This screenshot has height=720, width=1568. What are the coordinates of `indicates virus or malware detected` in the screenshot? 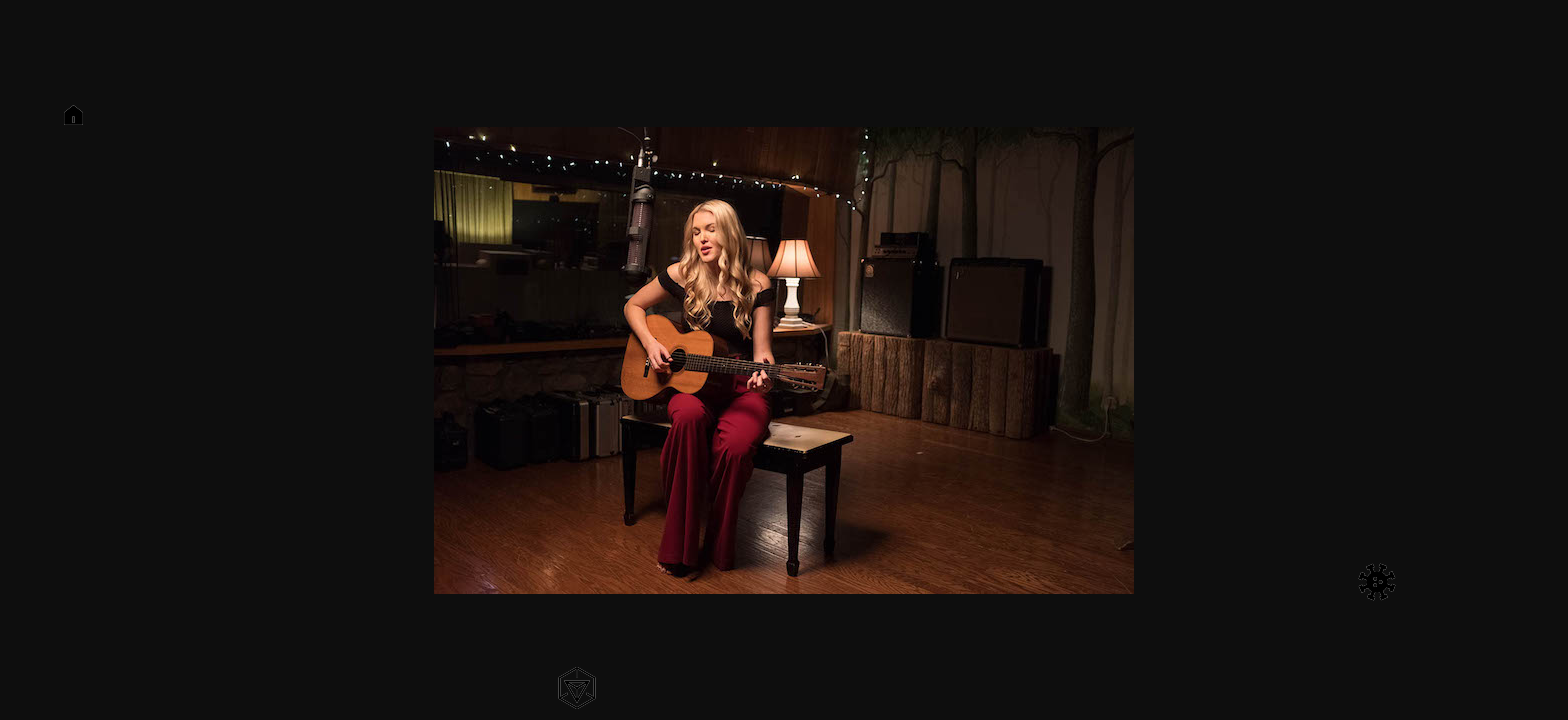 It's located at (1377, 582).